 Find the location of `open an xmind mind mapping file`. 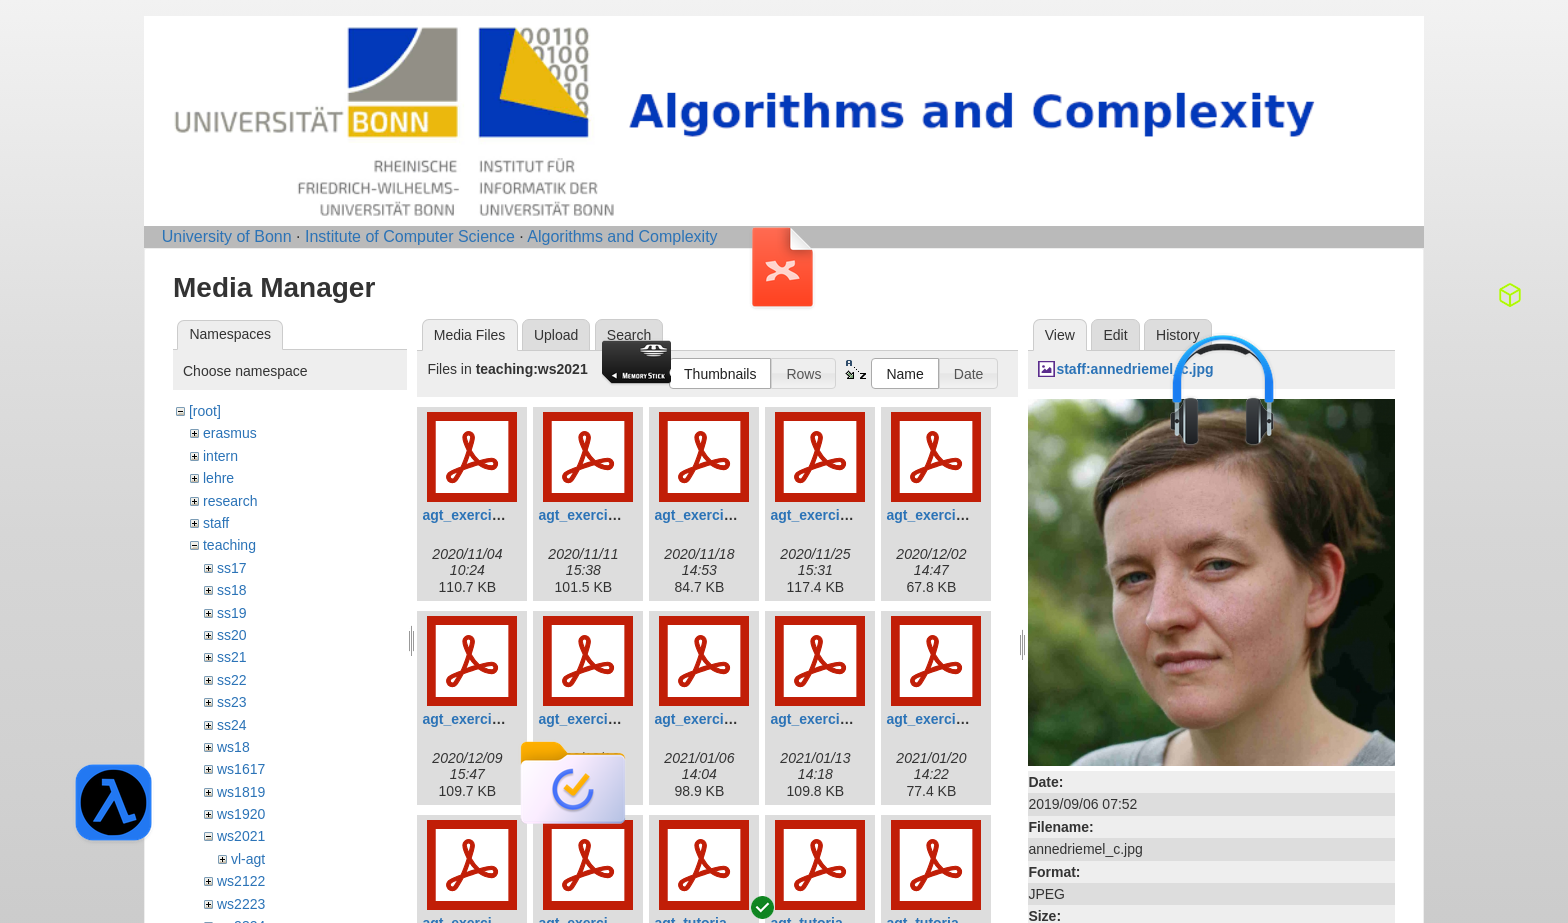

open an xmind mind mapping file is located at coordinates (782, 268).